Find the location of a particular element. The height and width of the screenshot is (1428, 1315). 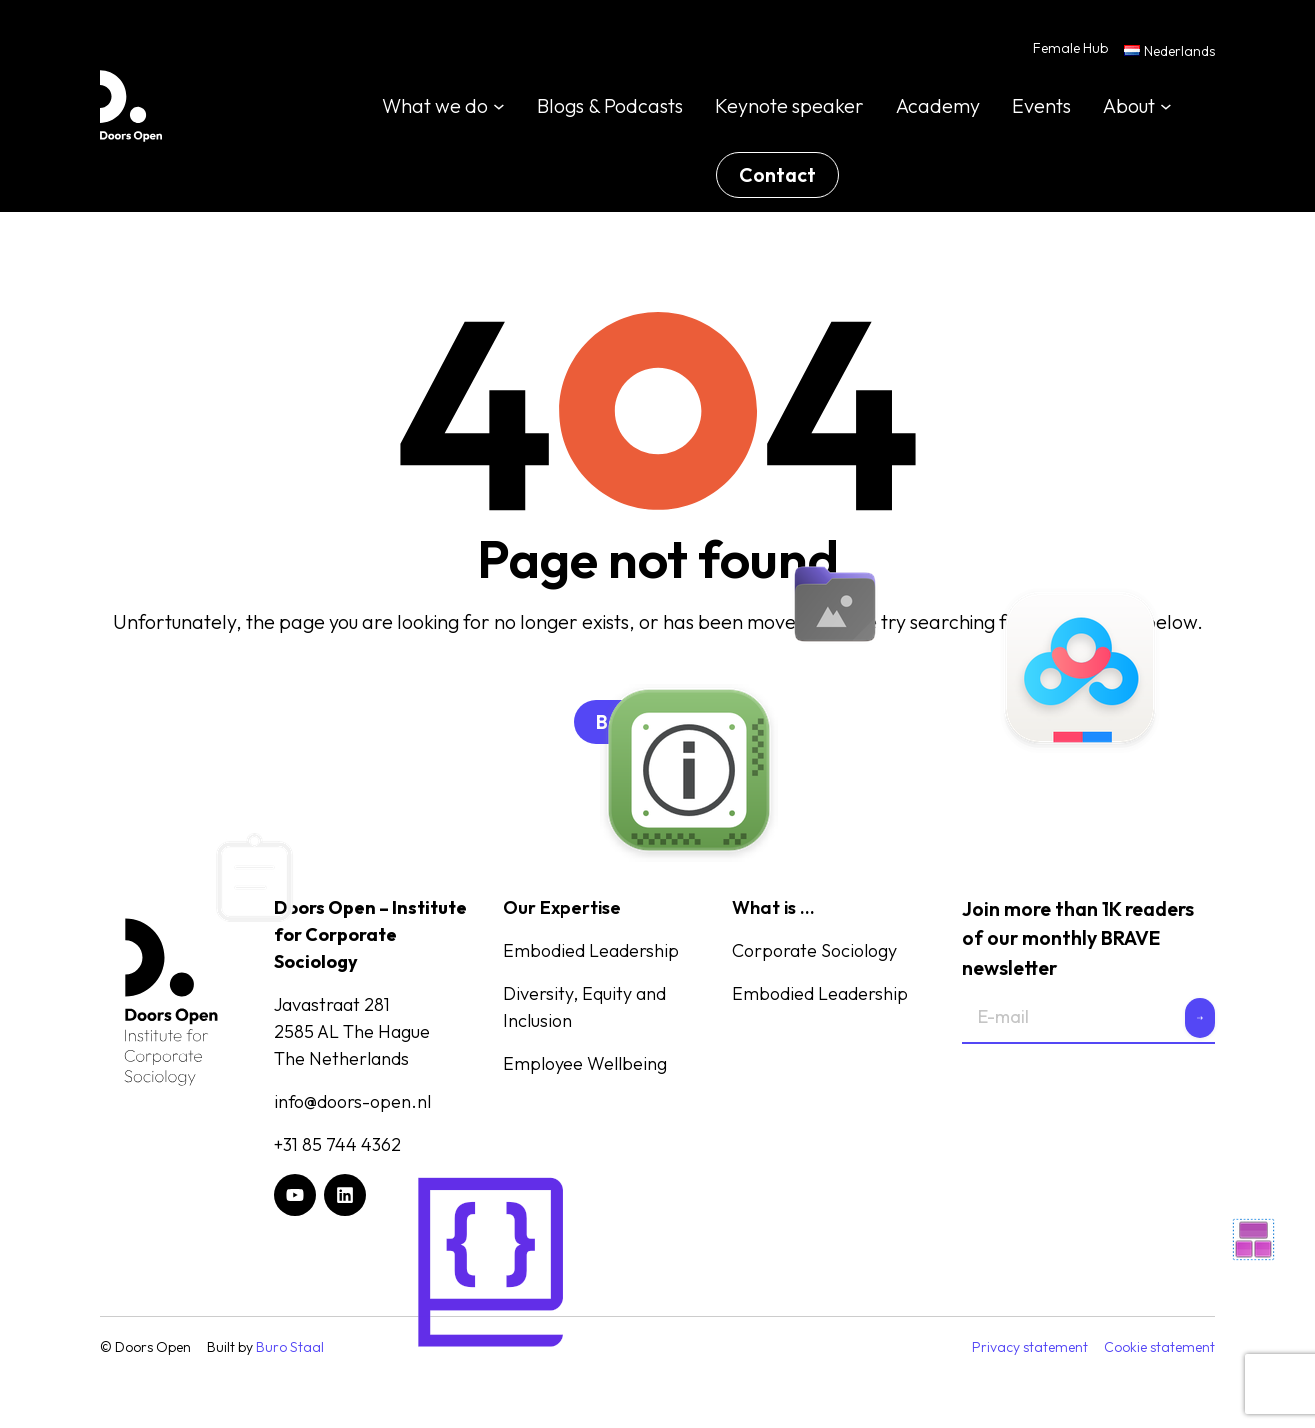

open Baidu Netdisk cloud storage app is located at coordinates (1080, 668).